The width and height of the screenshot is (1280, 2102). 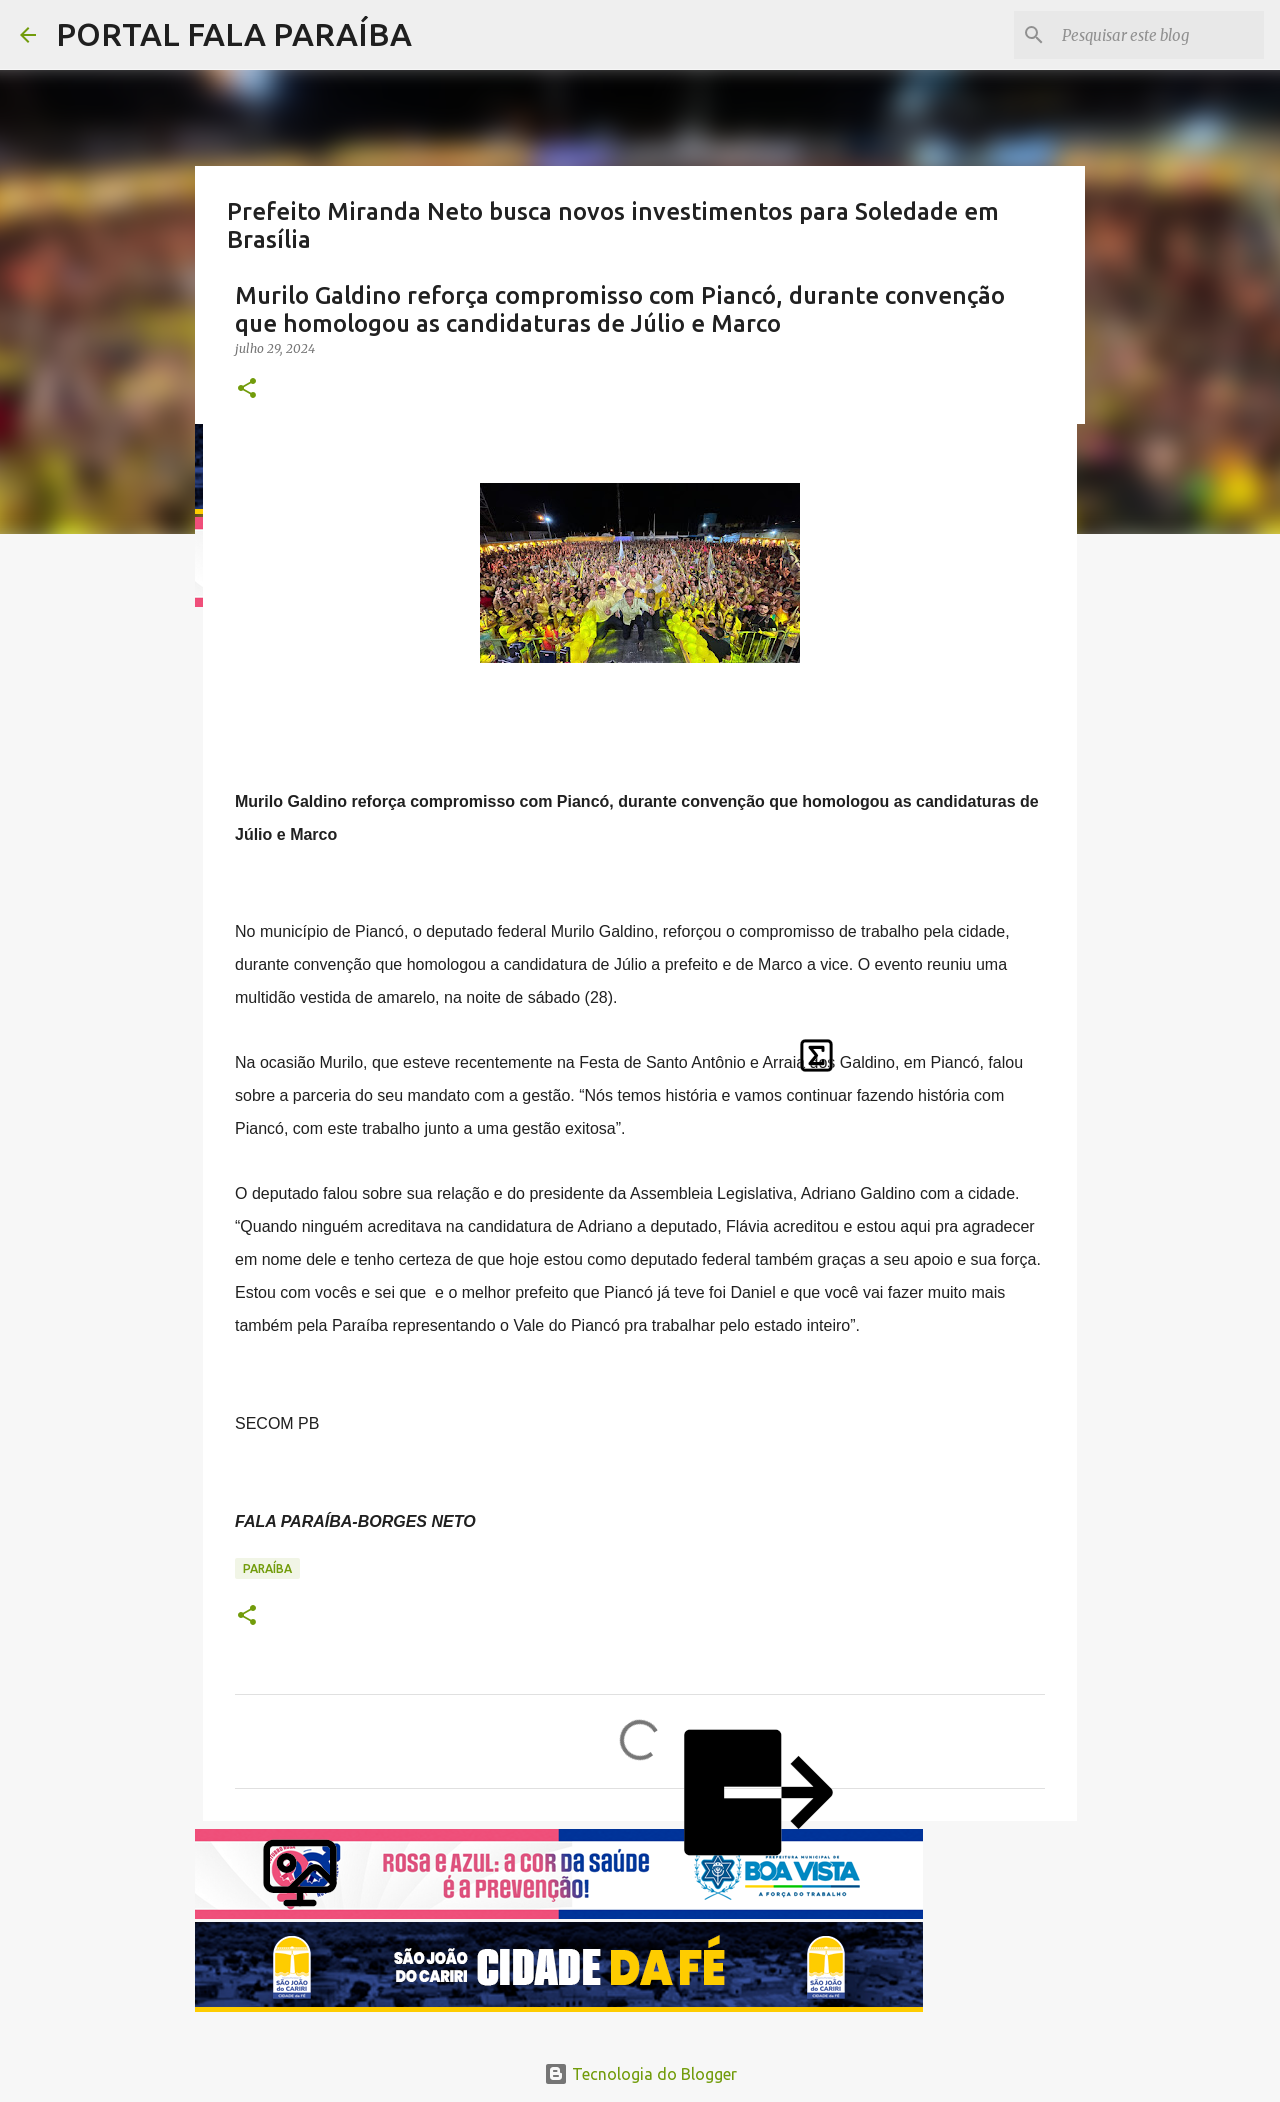 What do you see at coordinates (816, 1055) in the screenshot?
I see `access summation or mathematical functions` at bounding box center [816, 1055].